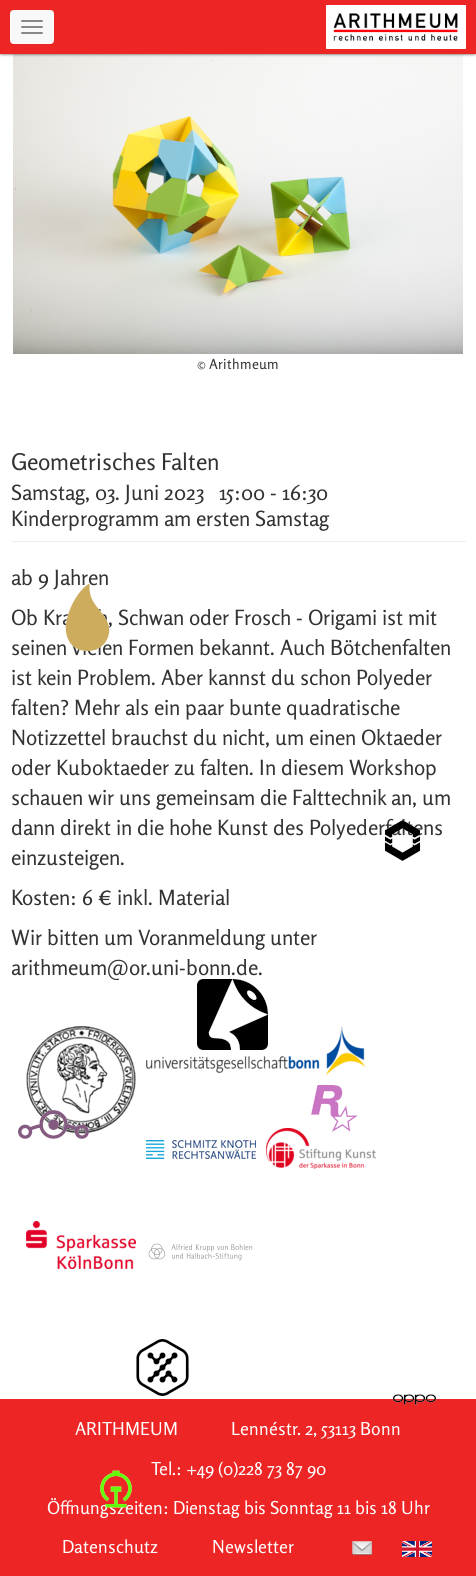 The height and width of the screenshot is (1576, 476). I want to click on china railway logo, so click(116, 1490).